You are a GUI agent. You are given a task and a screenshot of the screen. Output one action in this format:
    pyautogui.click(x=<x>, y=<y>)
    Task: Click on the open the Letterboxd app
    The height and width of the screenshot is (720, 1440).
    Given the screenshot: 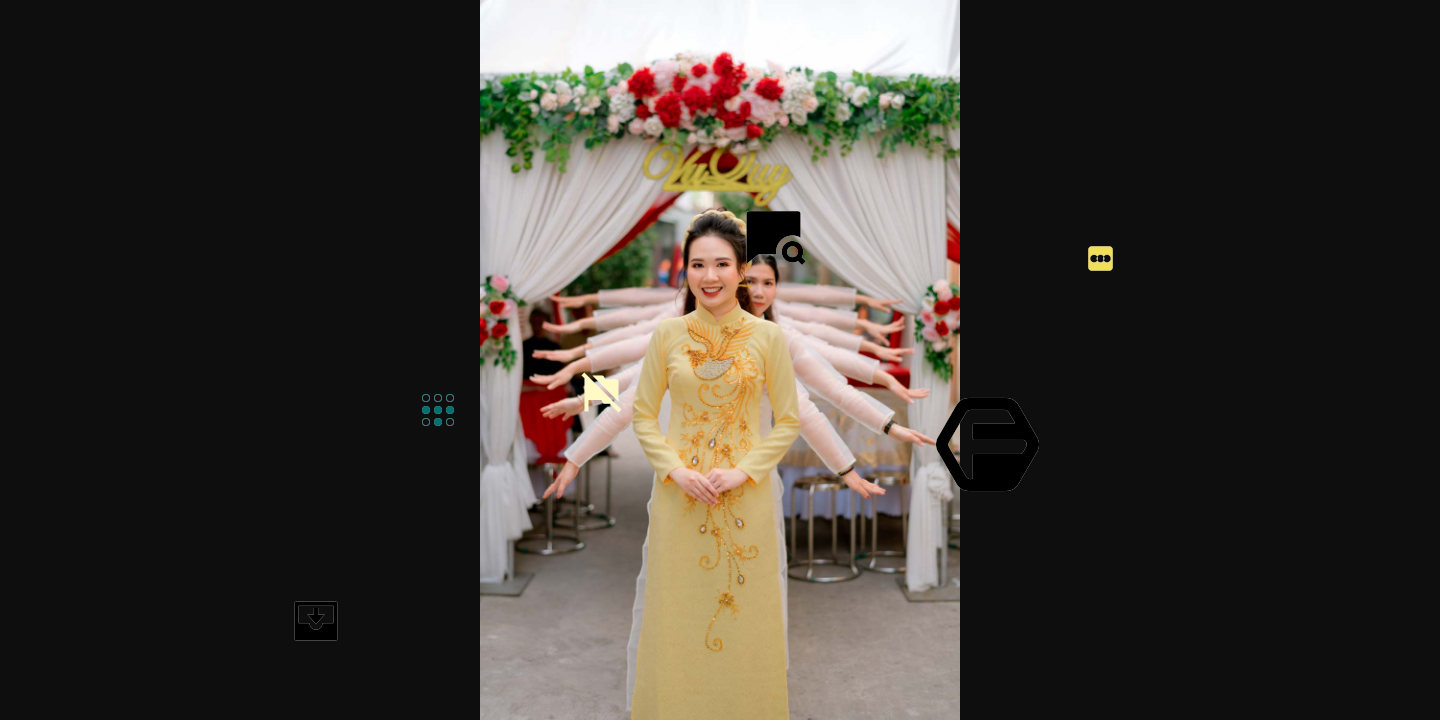 What is the action you would take?
    pyautogui.click(x=1100, y=258)
    